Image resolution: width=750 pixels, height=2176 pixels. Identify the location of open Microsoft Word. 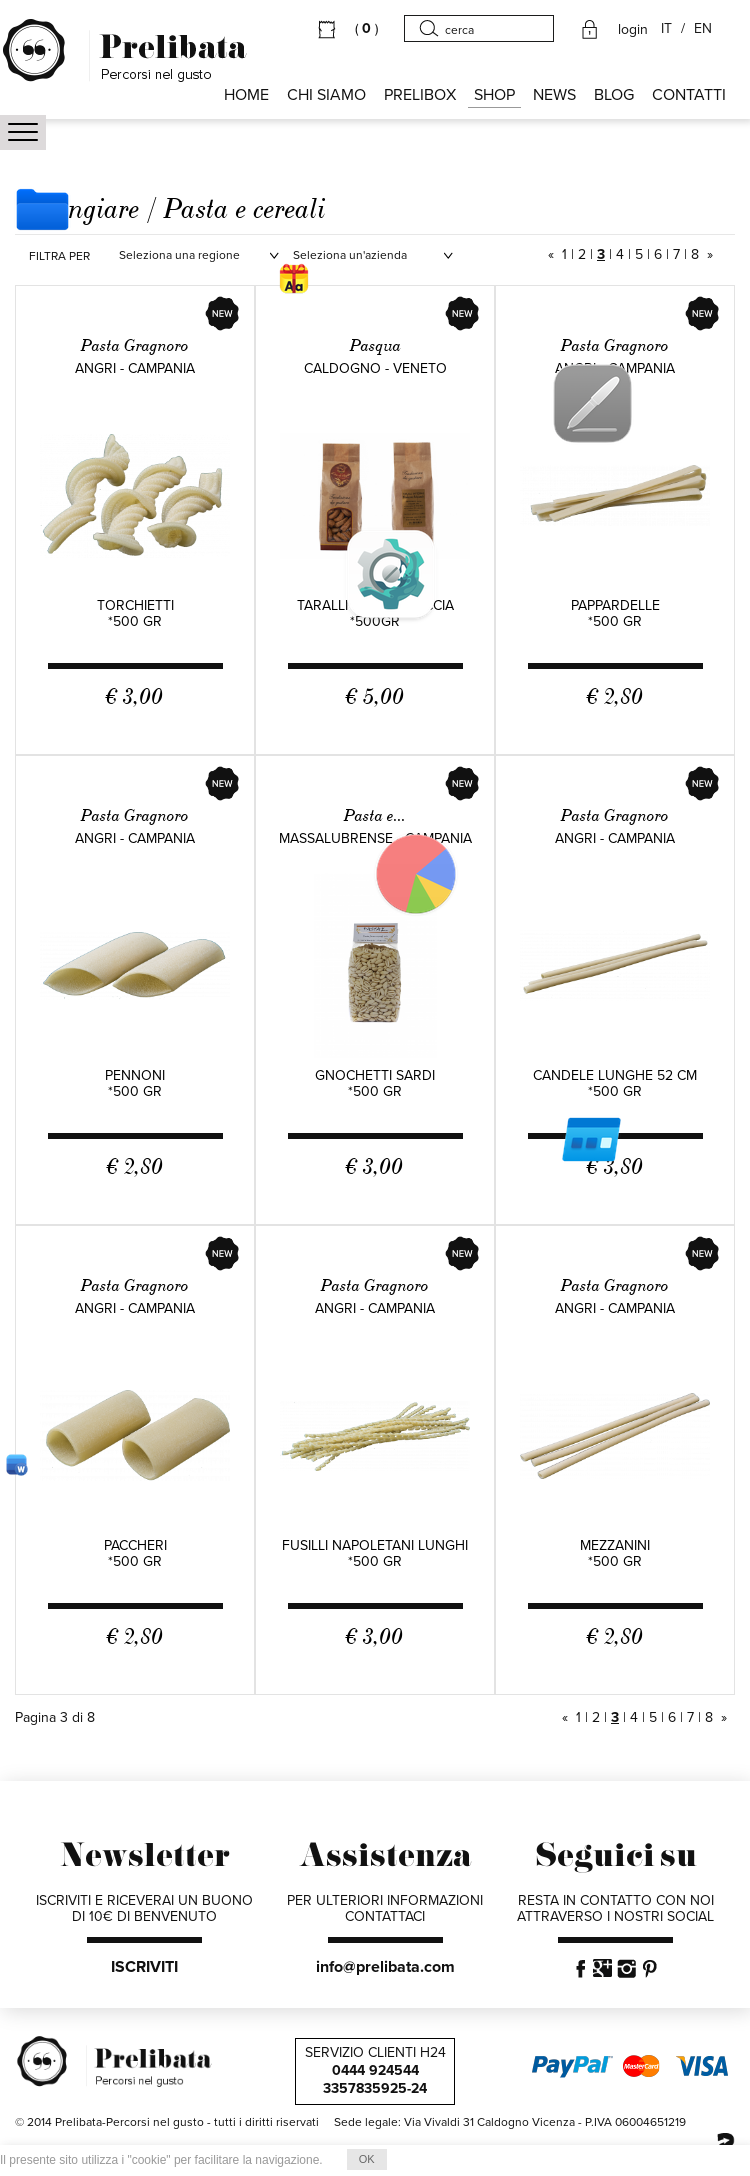
(16, 1464).